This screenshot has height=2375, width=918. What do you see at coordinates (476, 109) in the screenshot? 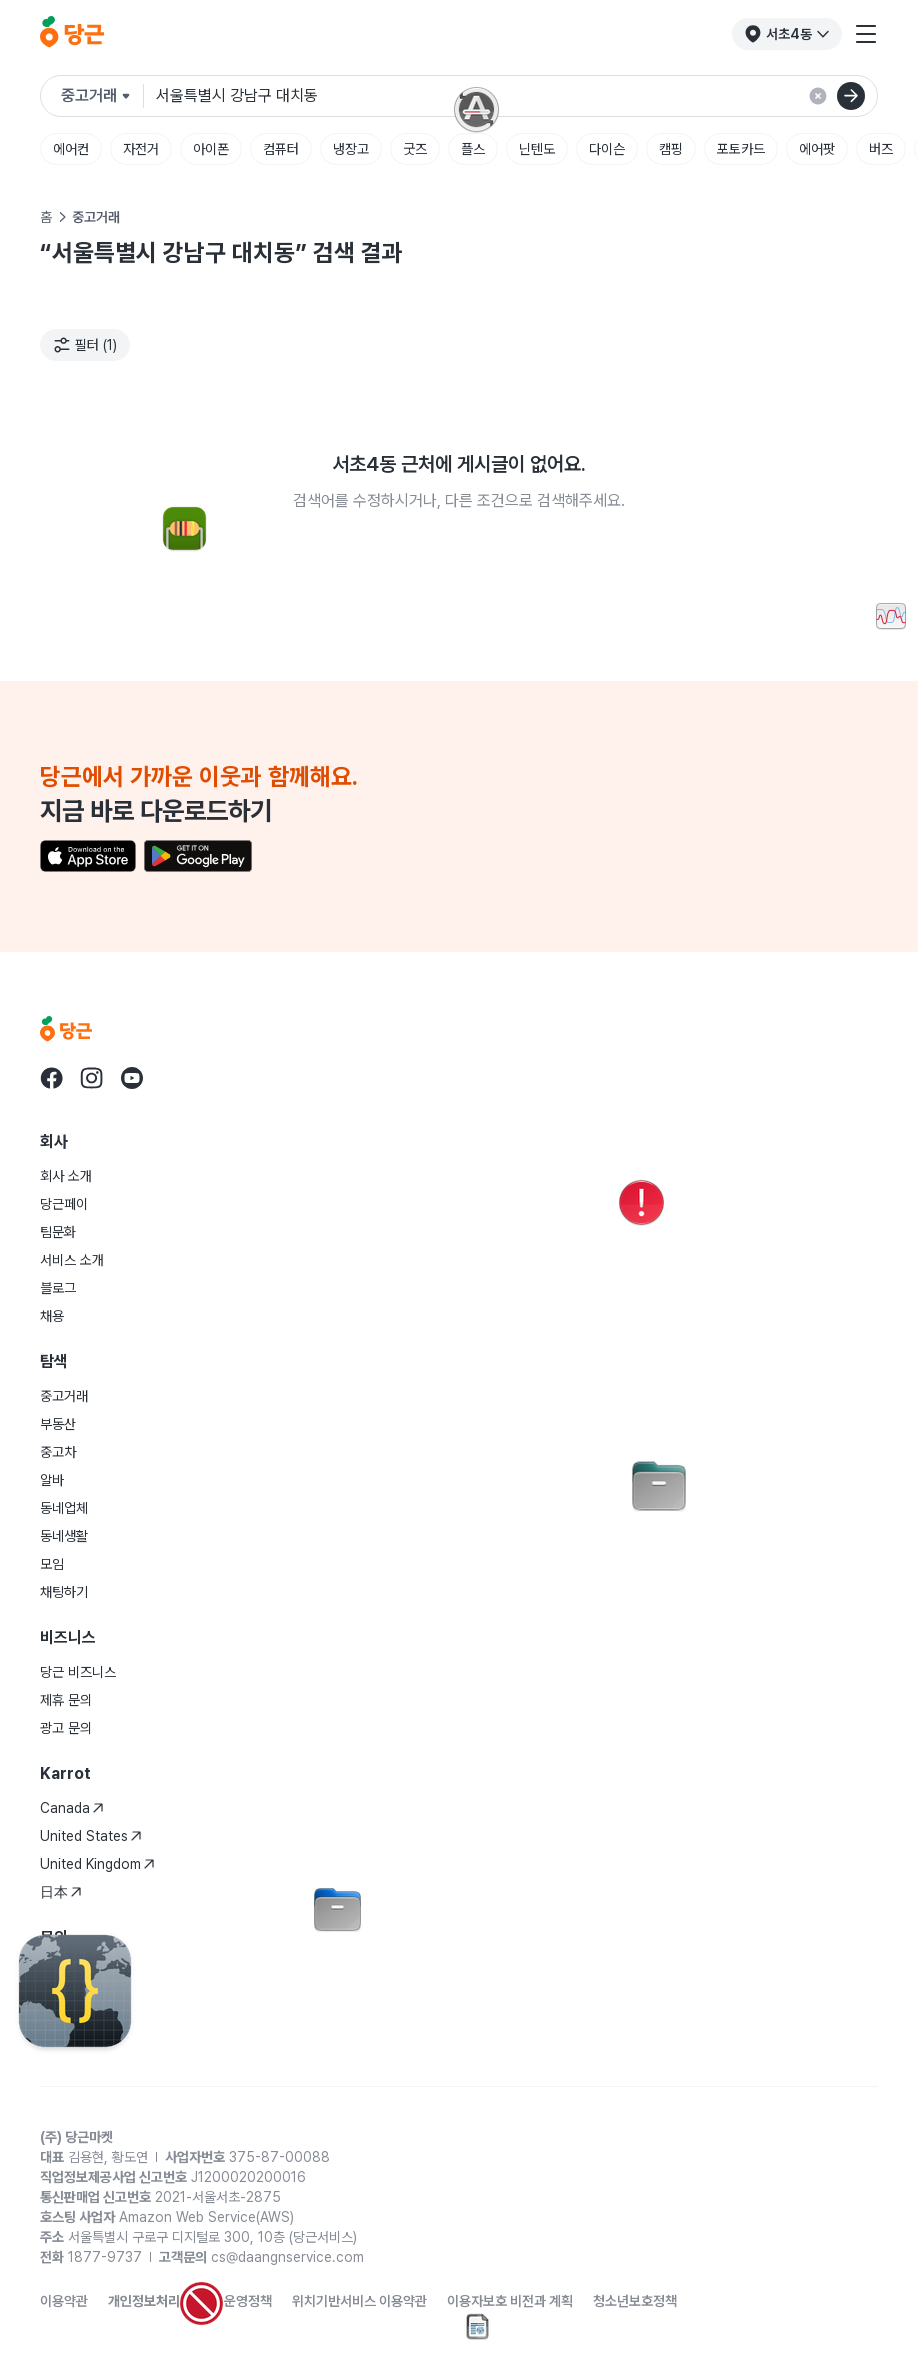
I see `open software updater application` at bounding box center [476, 109].